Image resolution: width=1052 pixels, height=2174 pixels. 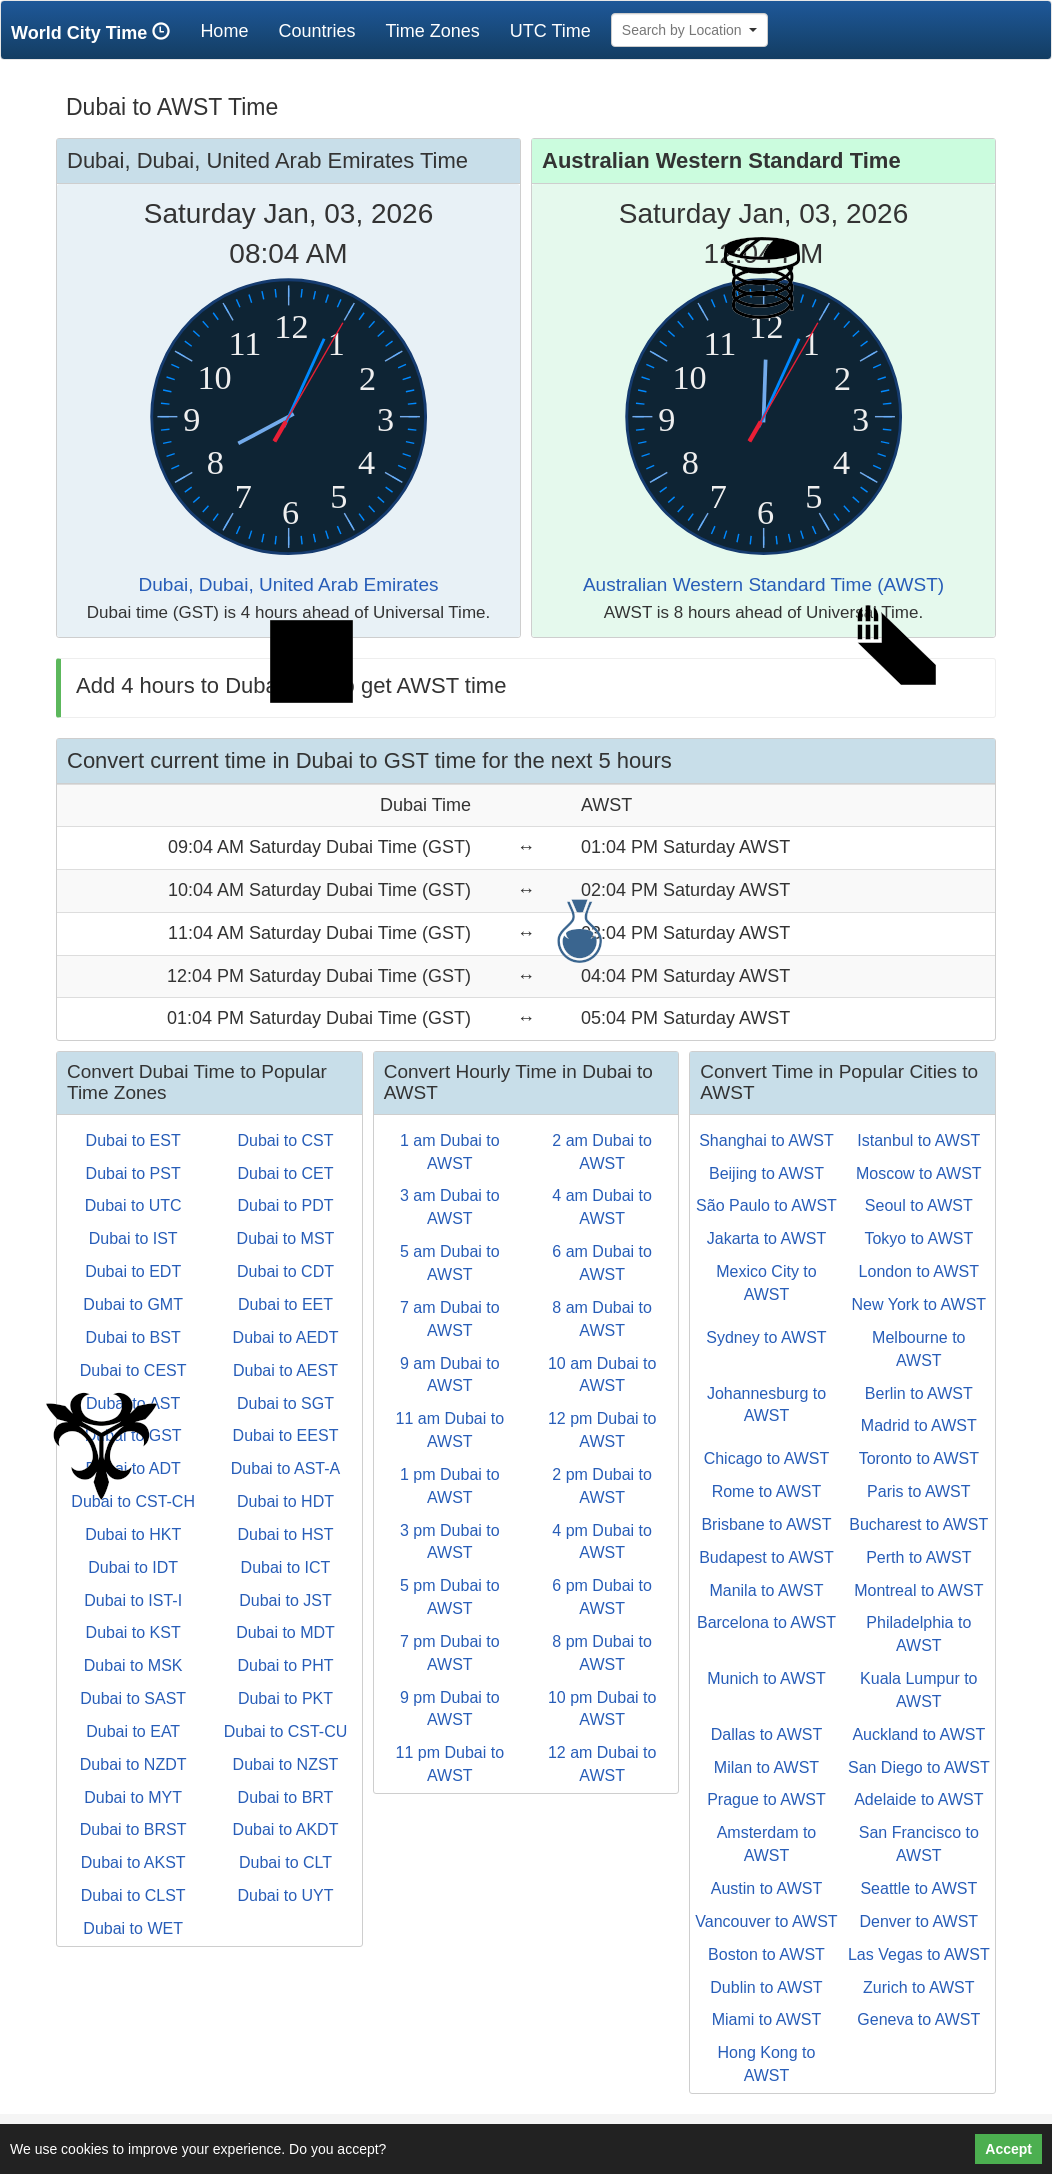 What do you see at coordinates (311, 661) in the screenshot?
I see `placeholder for empty content area` at bounding box center [311, 661].